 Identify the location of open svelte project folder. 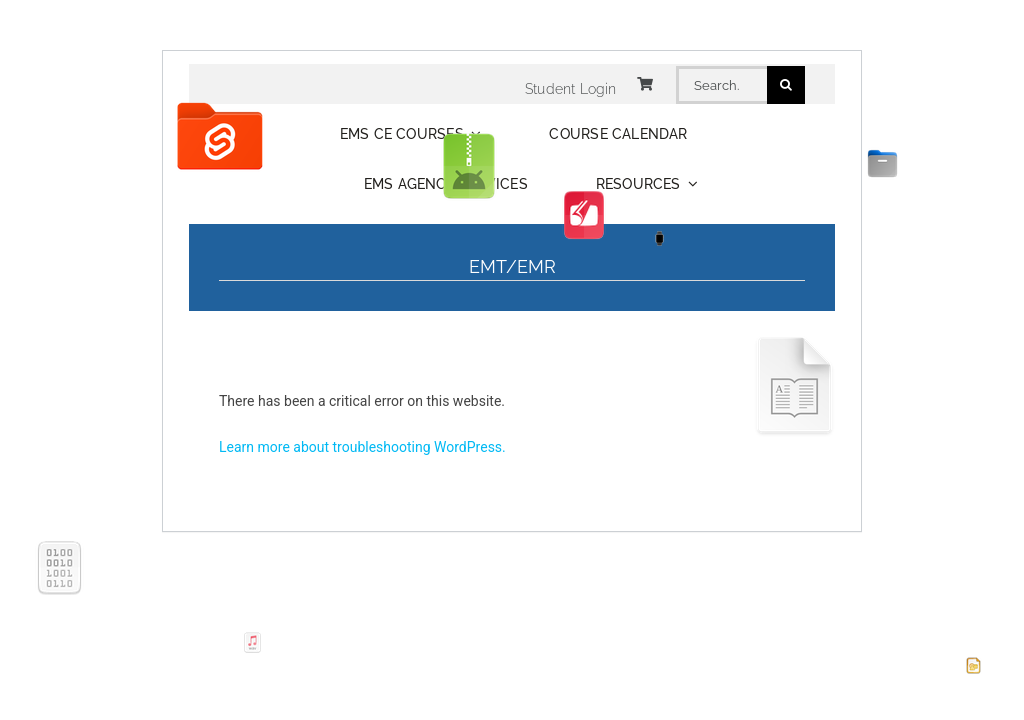
(219, 138).